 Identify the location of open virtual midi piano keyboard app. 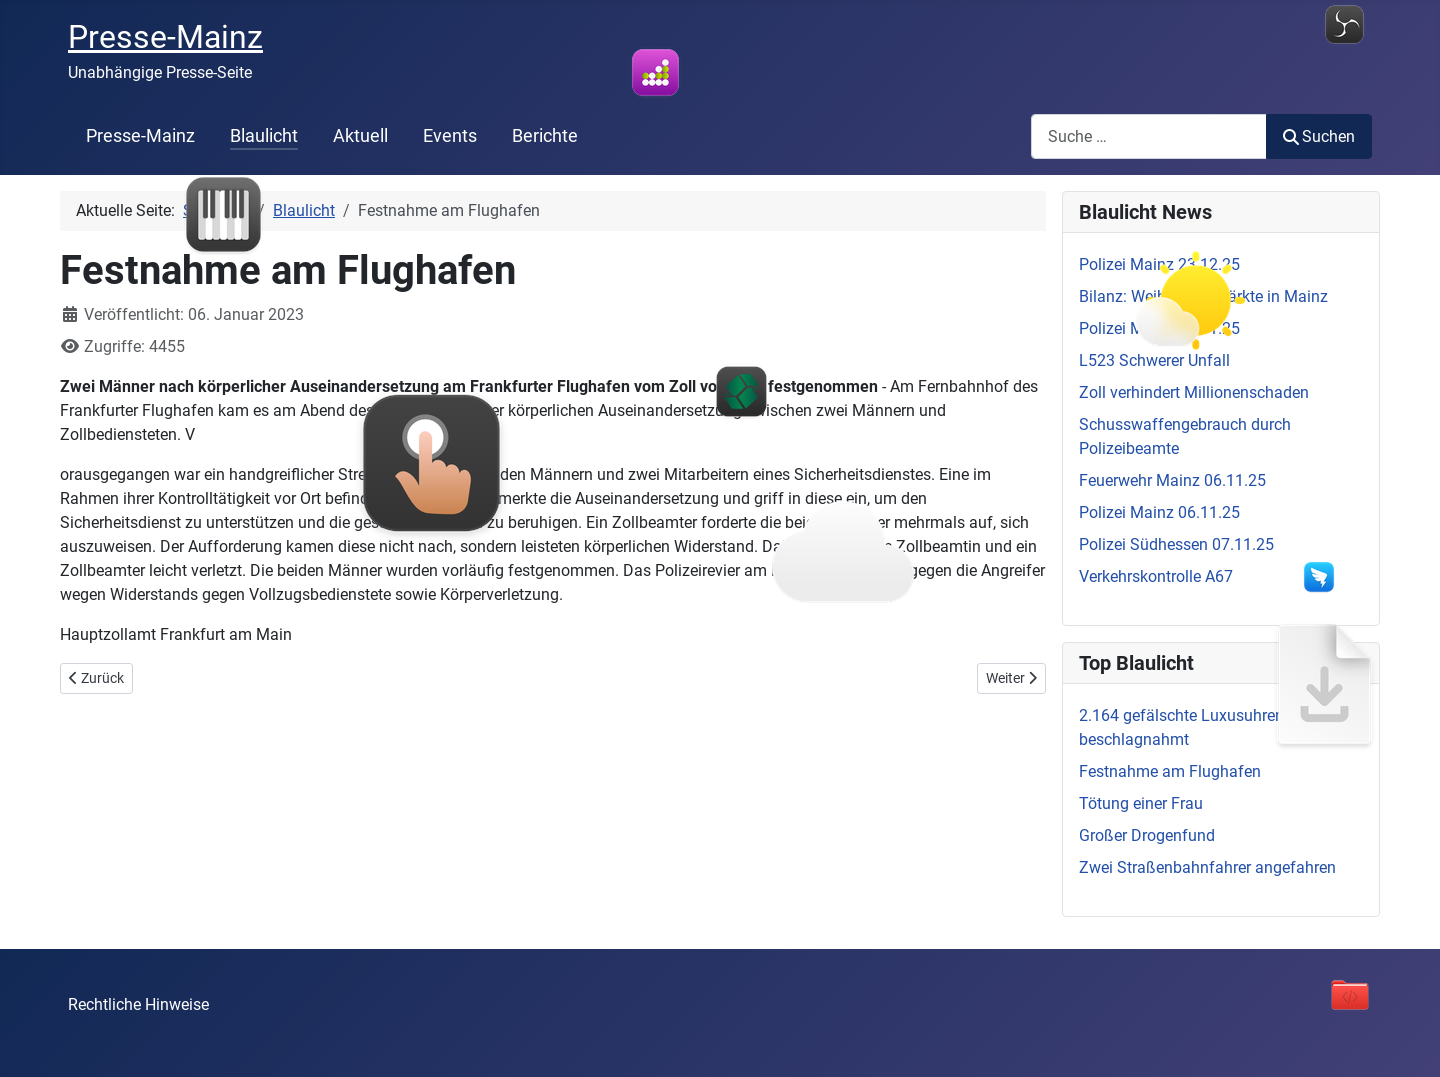
(223, 214).